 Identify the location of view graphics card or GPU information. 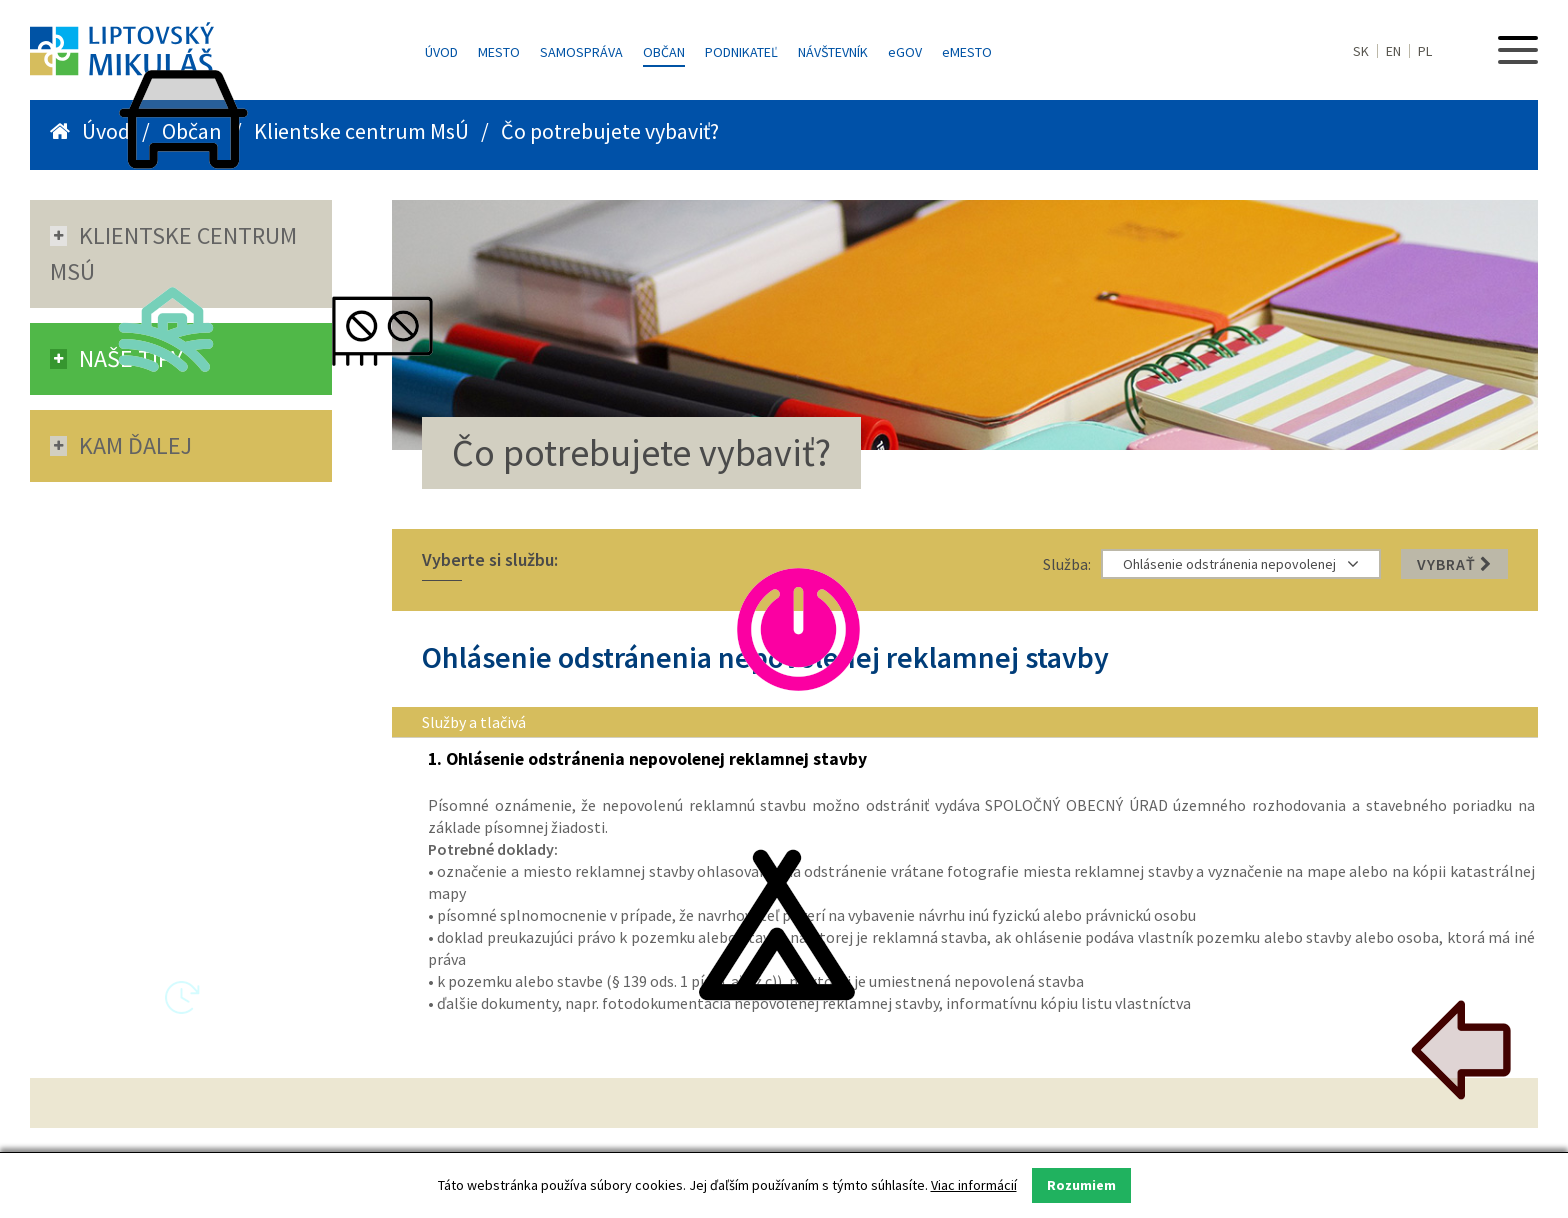
(382, 329).